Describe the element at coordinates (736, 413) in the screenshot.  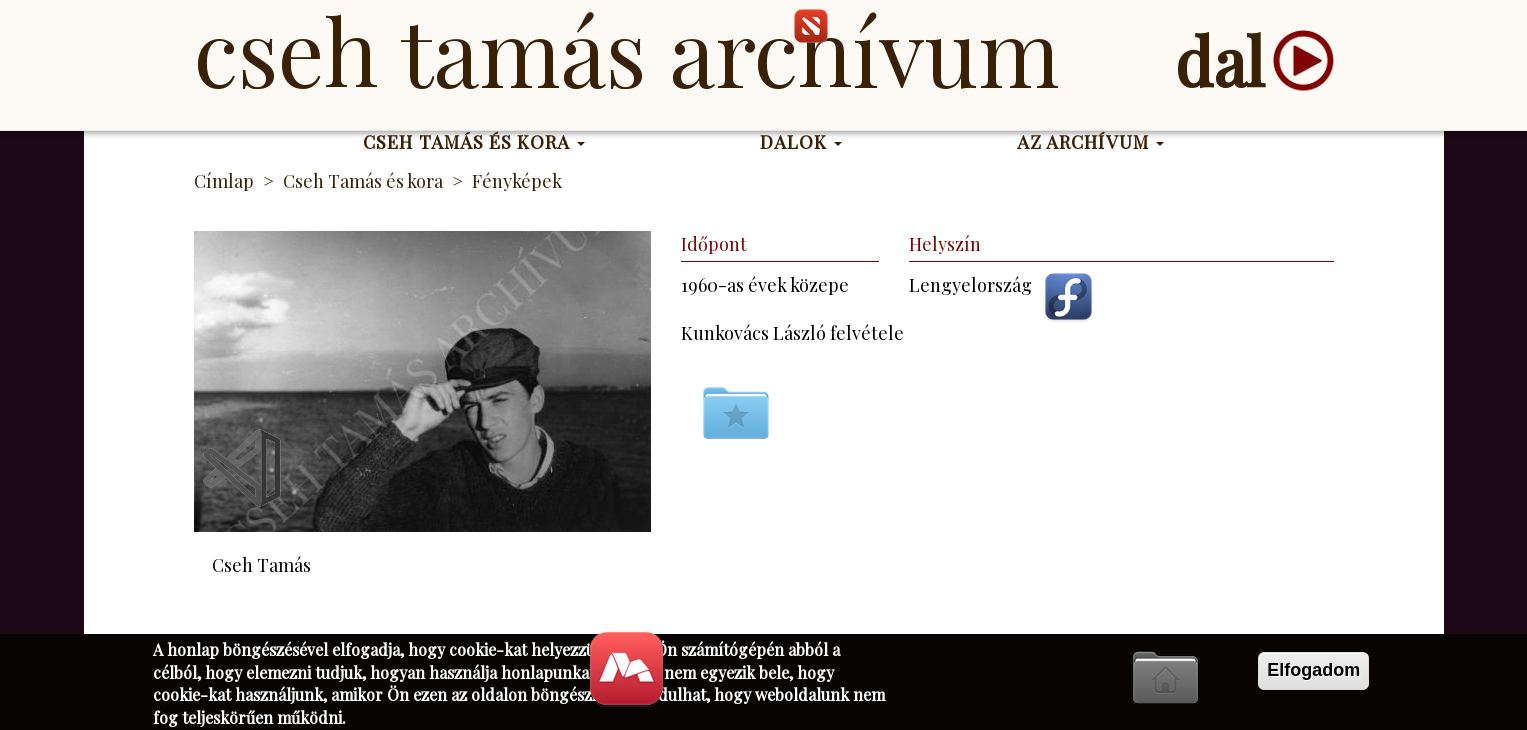
I see `open your bookmarked files folder` at that location.